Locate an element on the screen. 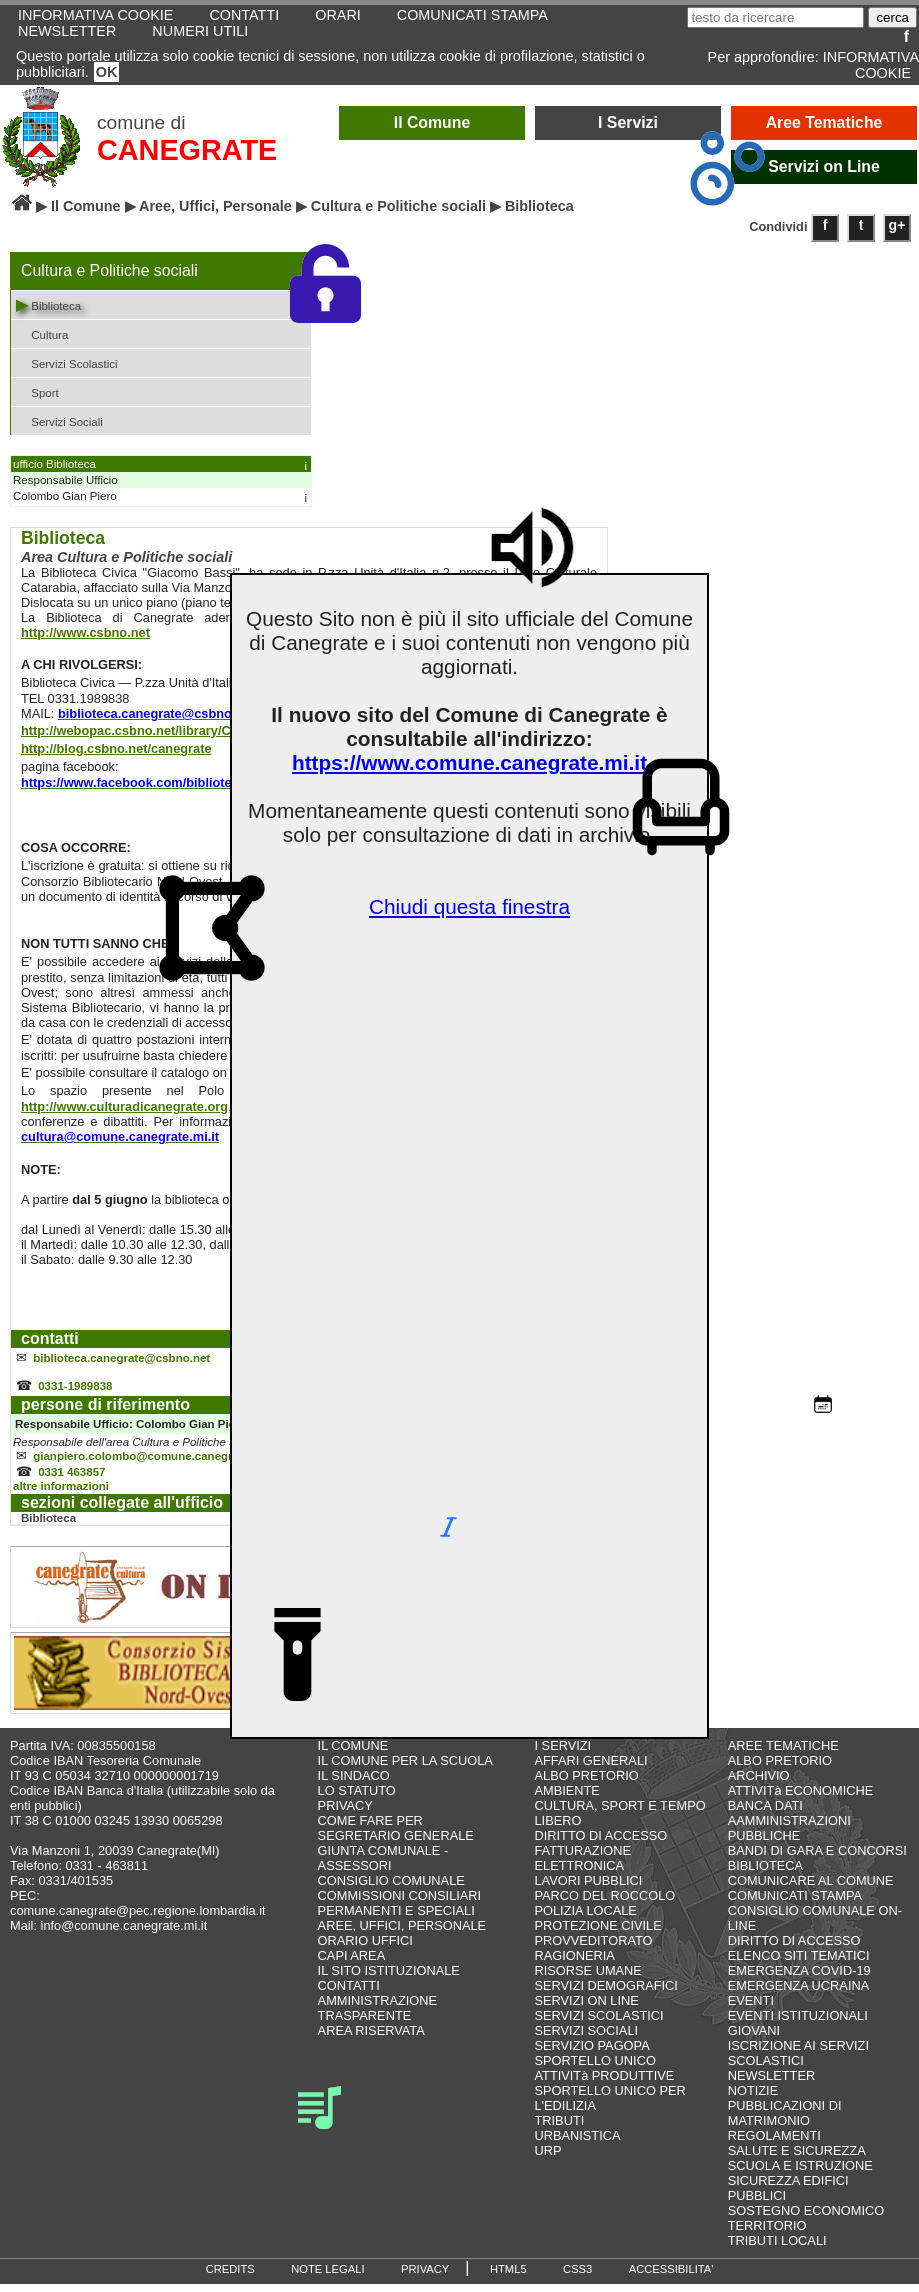 The height and width of the screenshot is (2292, 919). browse furniture or home decor items is located at coordinates (681, 807).